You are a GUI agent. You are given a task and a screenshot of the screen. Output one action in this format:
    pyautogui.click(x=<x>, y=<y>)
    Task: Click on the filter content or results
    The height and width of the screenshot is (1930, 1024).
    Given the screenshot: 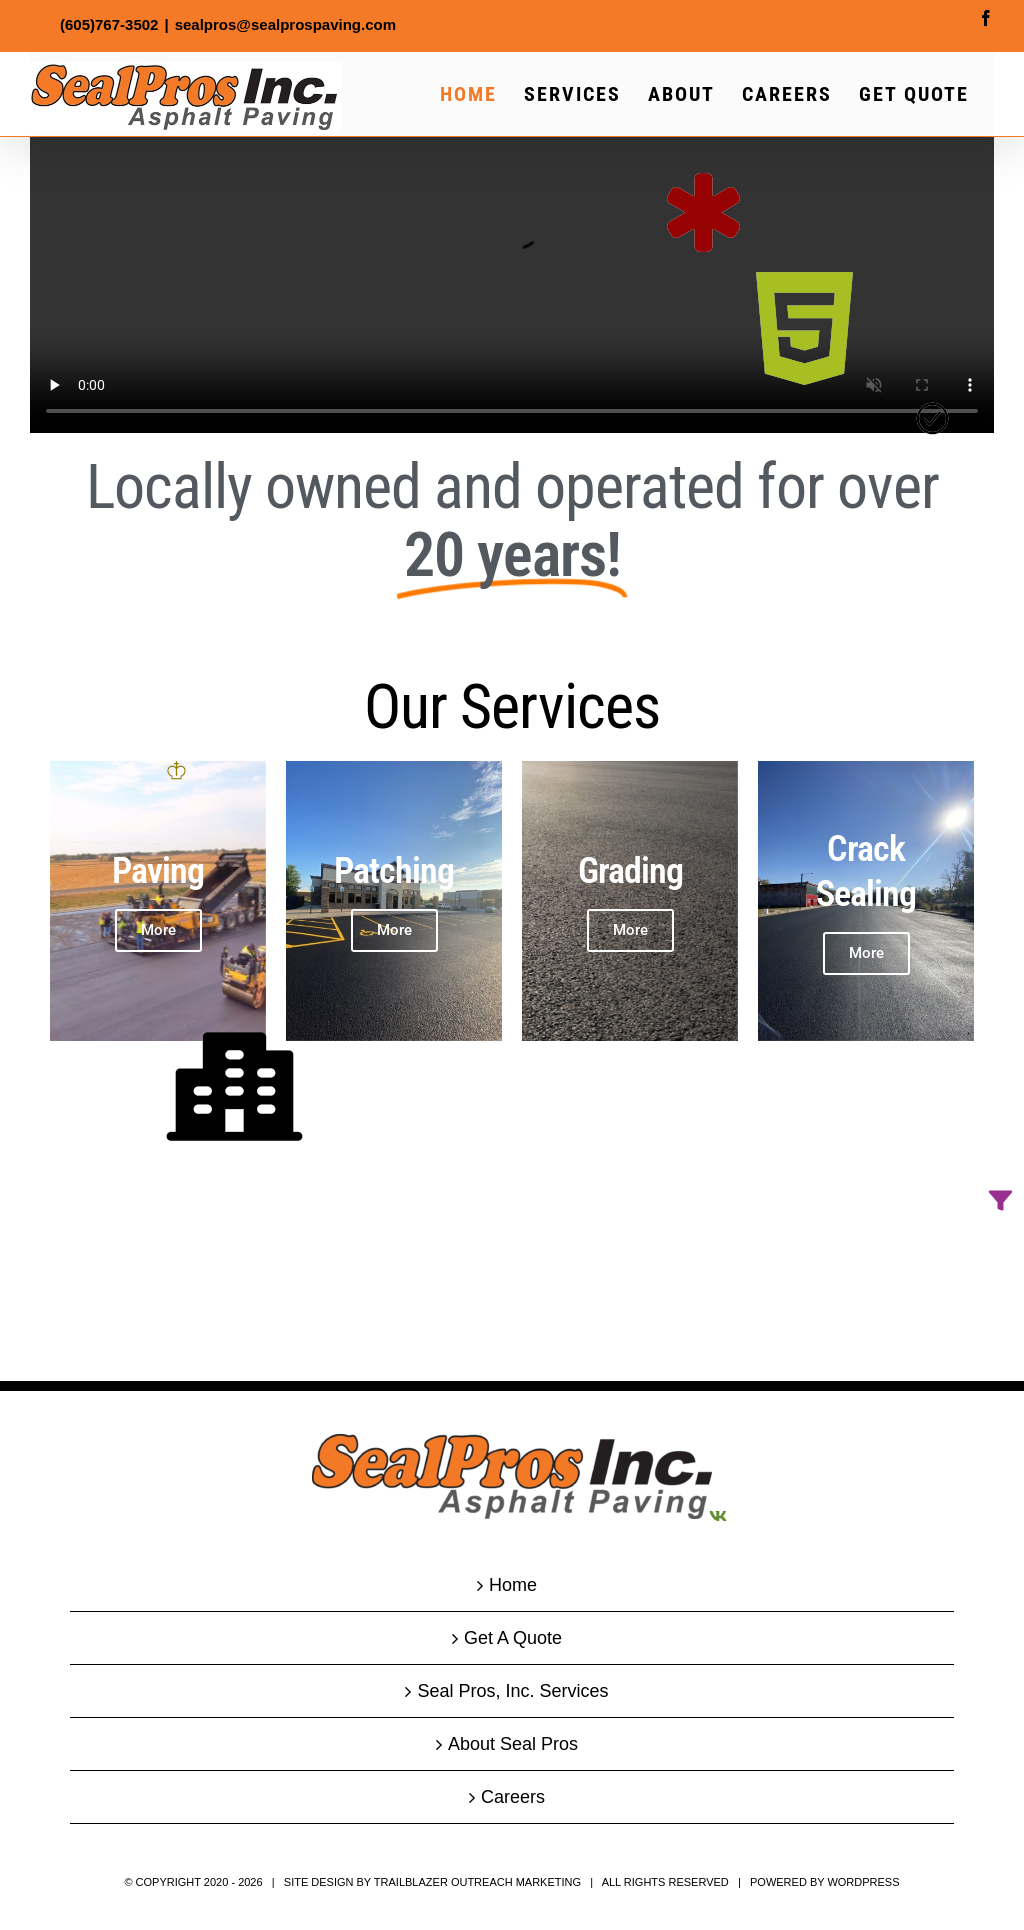 What is the action you would take?
    pyautogui.click(x=1000, y=1200)
    